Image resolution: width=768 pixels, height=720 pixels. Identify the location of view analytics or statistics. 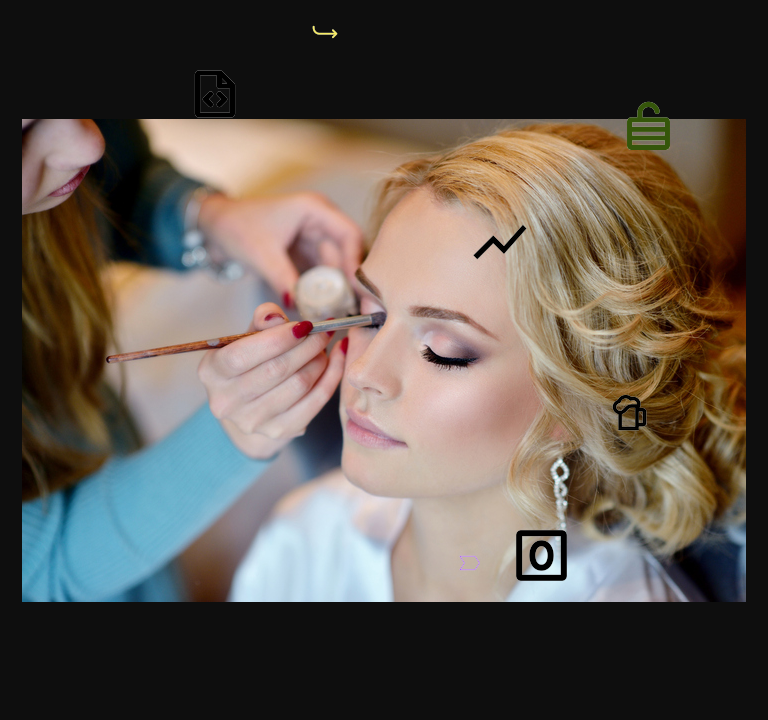
(500, 242).